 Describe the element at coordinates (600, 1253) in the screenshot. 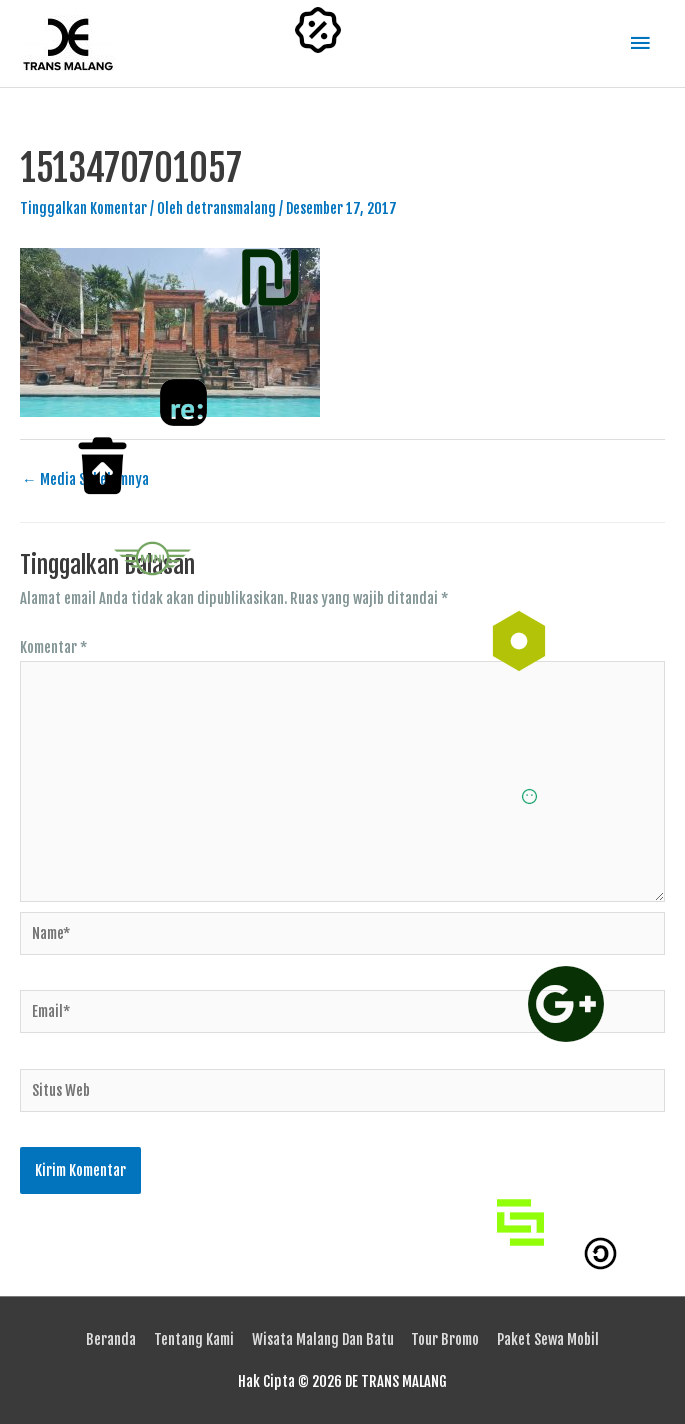

I see `indicates content shared under creative commons share-alike license` at that location.